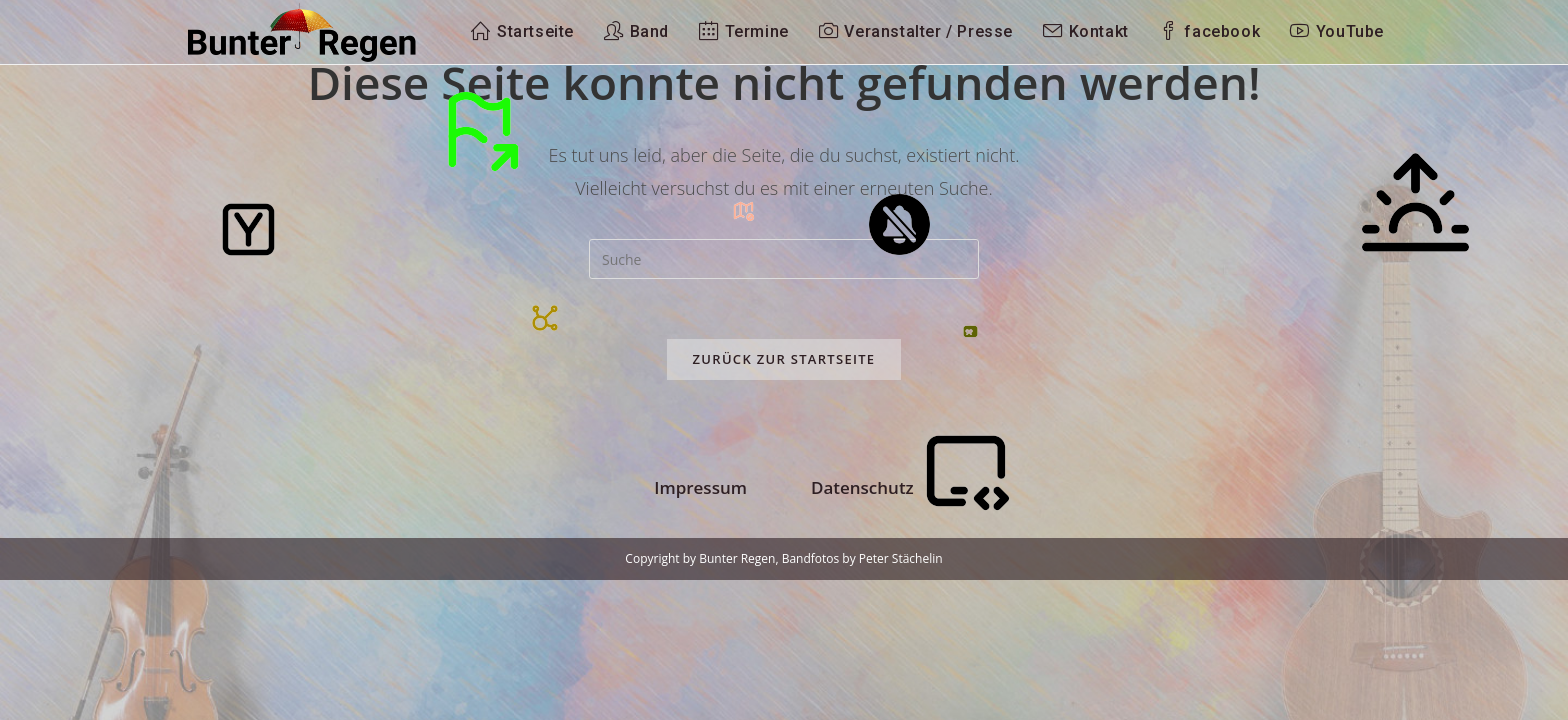 The width and height of the screenshot is (1568, 720). What do you see at coordinates (743, 210) in the screenshot?
I see `cancel map navigation or directions` at bounding box center [743, 210].